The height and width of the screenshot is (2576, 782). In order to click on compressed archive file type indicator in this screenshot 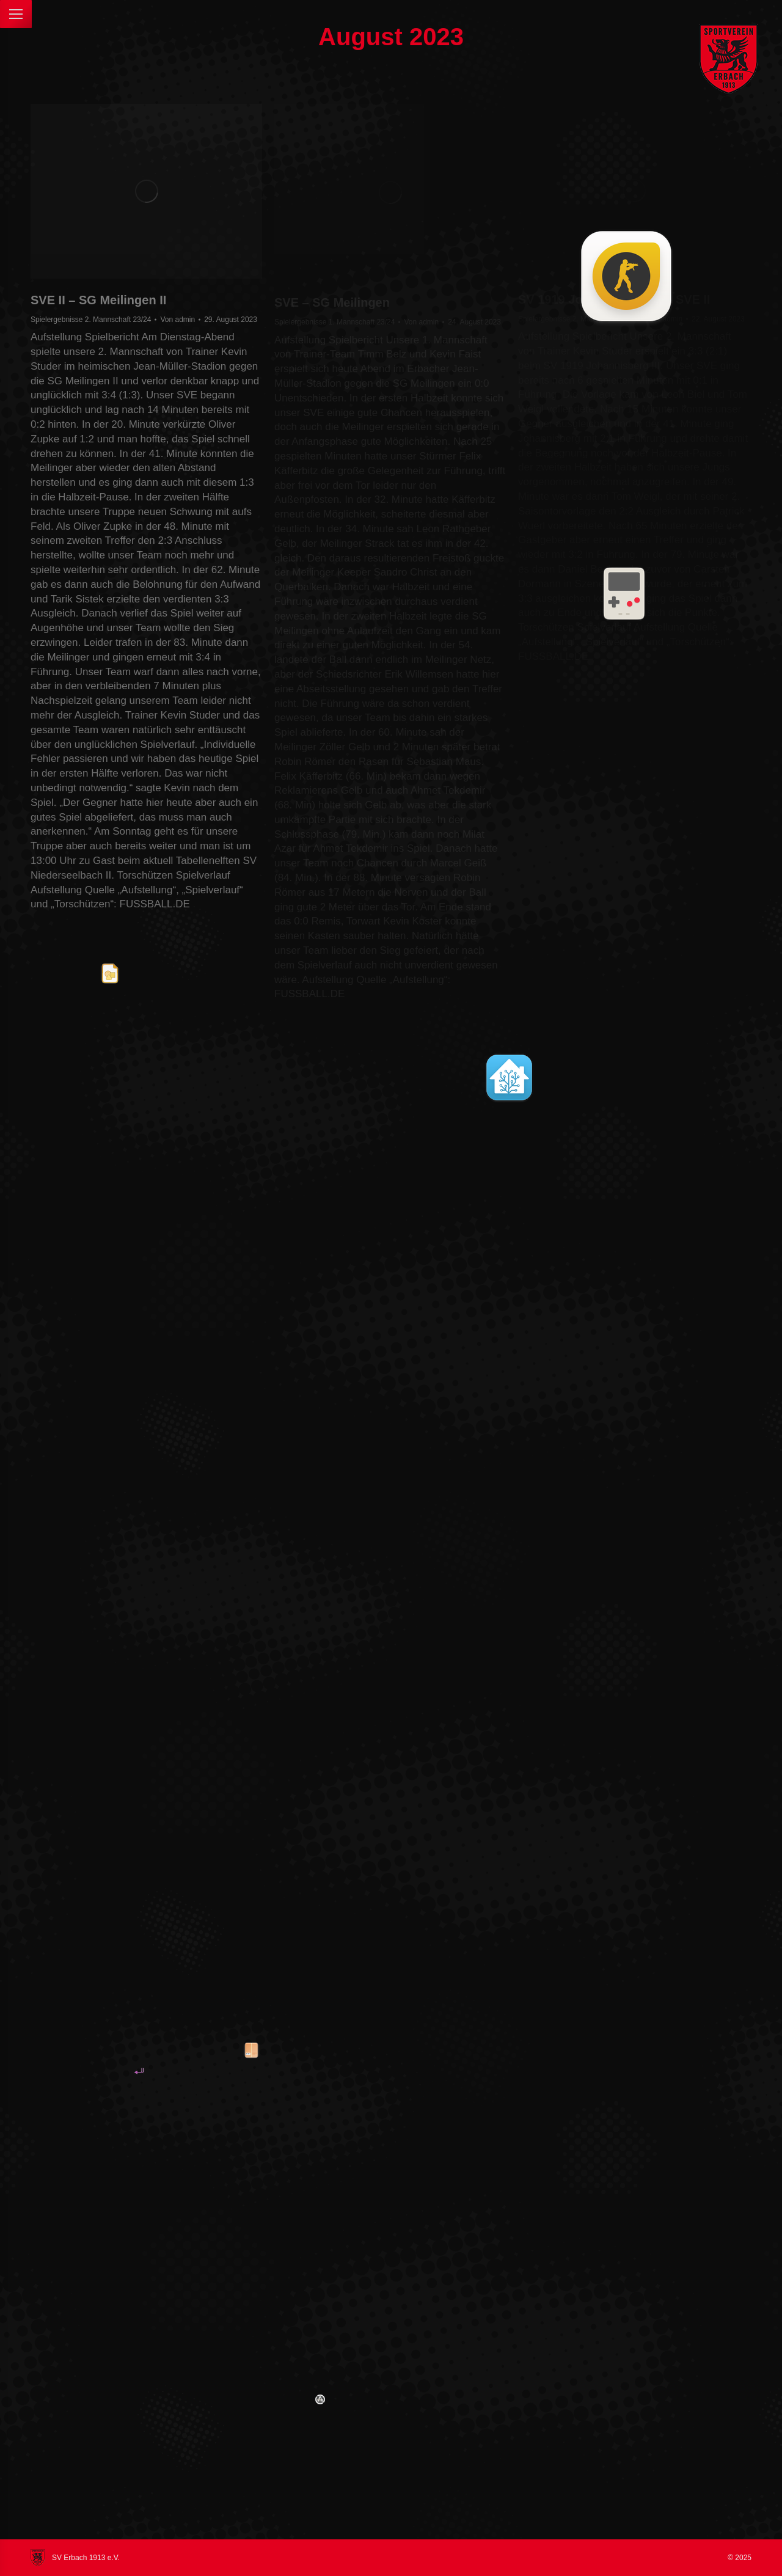, I will do `click(251, 2050)`.